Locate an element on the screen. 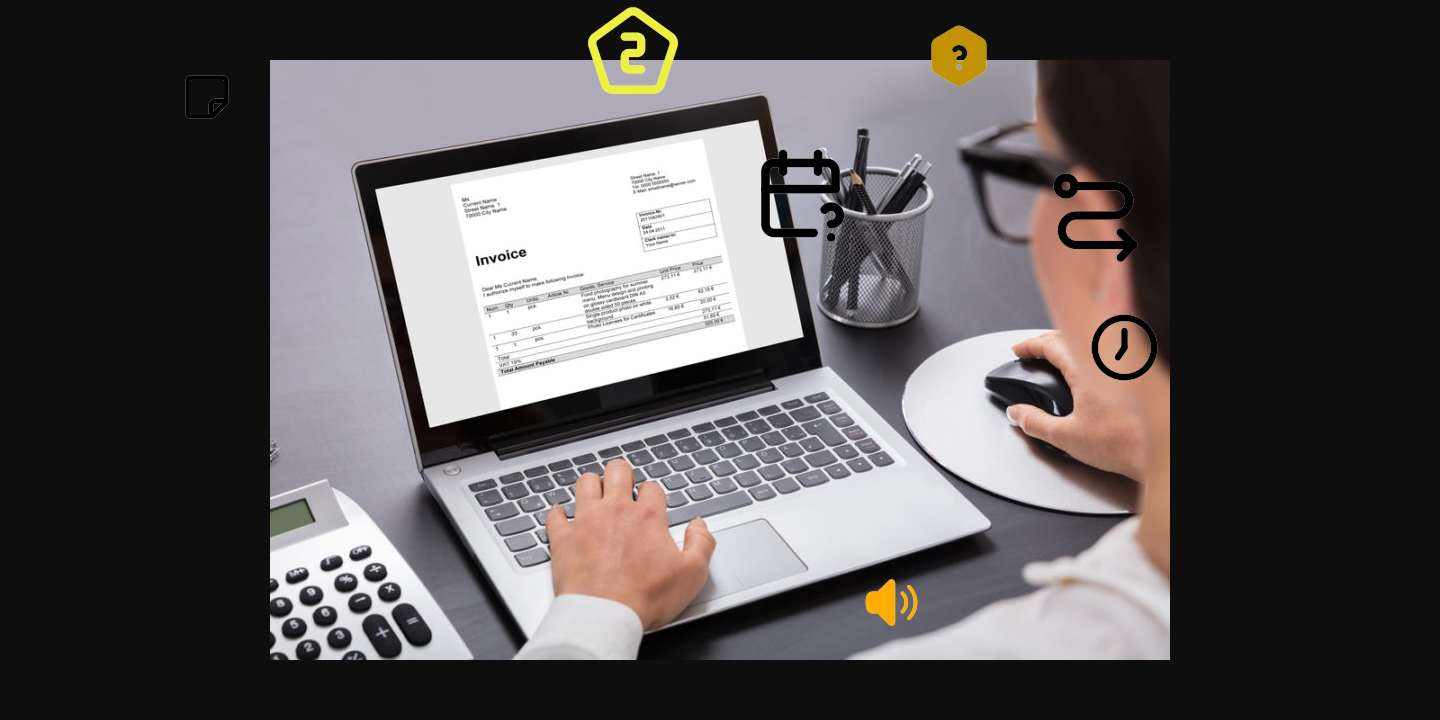  indicates an s-turn right in navigation directions is located at coordinates (1095, 215).